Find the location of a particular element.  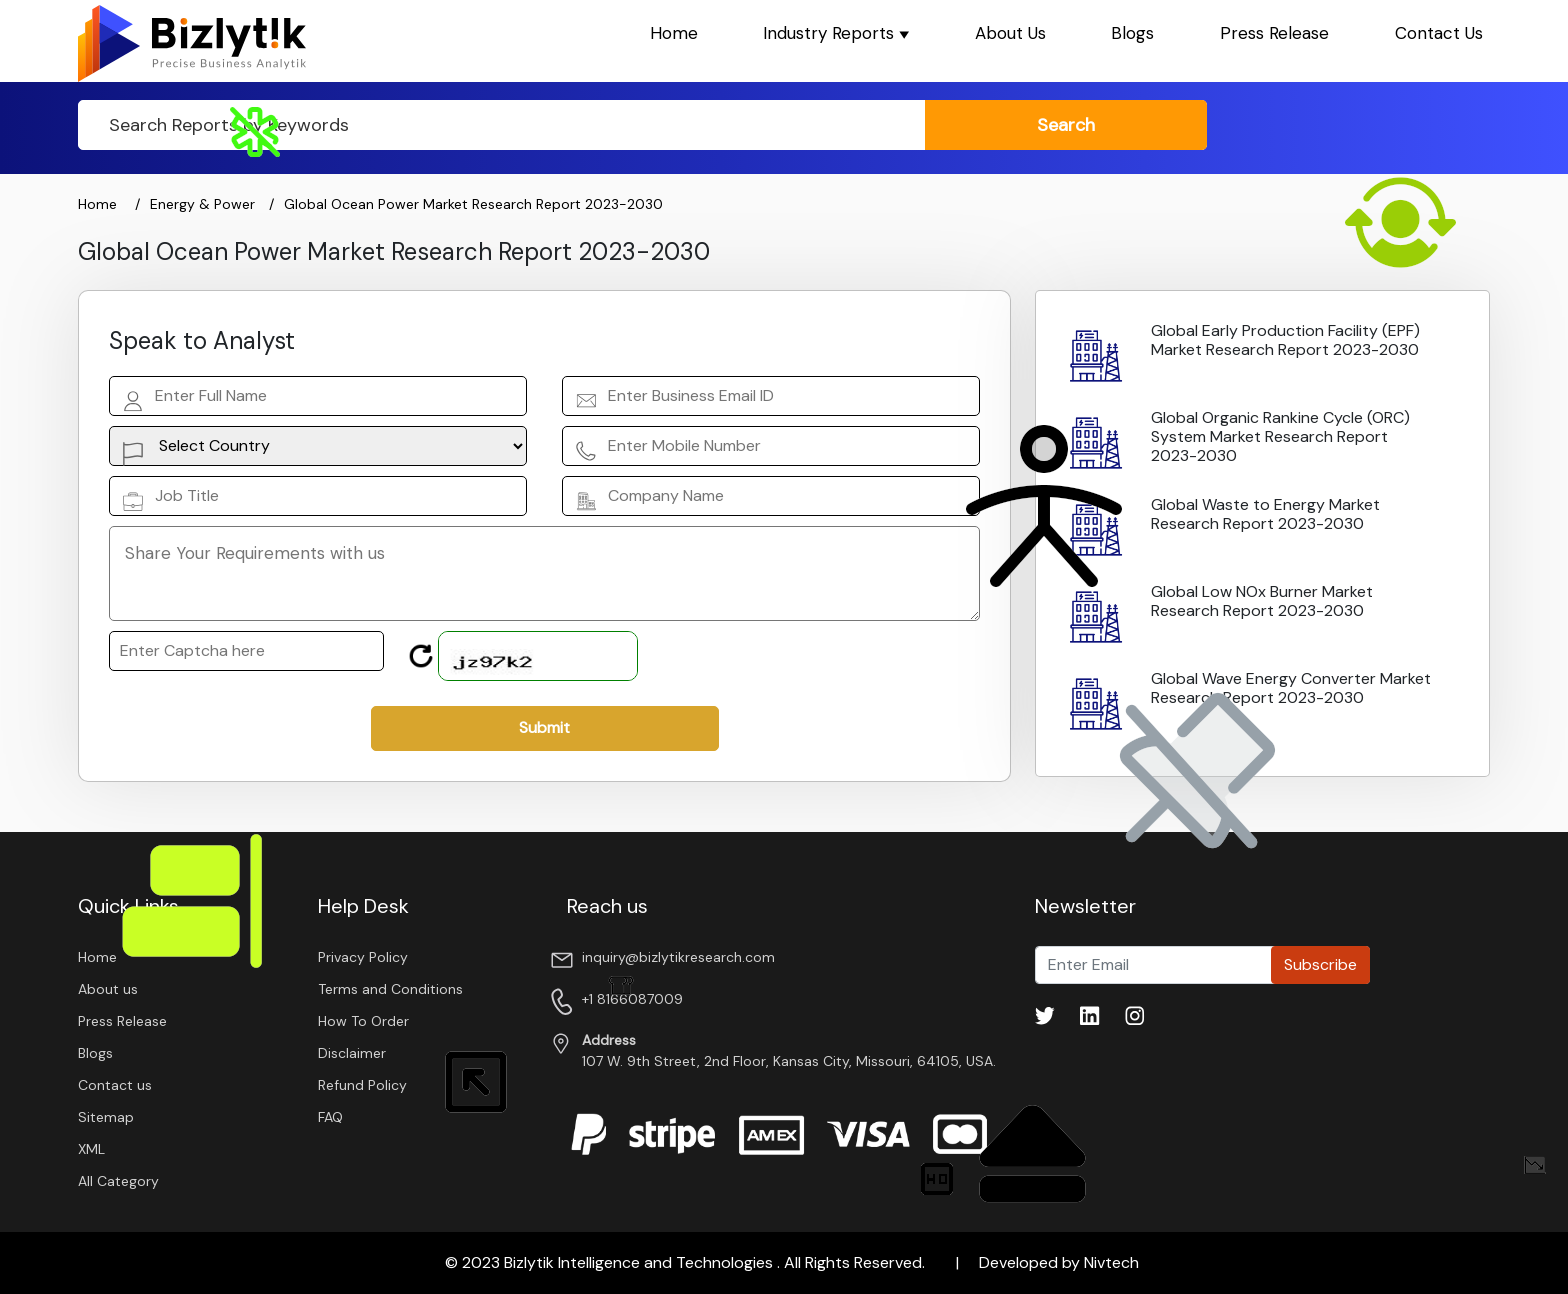

align content to the right is located at coordinates (195, 901).